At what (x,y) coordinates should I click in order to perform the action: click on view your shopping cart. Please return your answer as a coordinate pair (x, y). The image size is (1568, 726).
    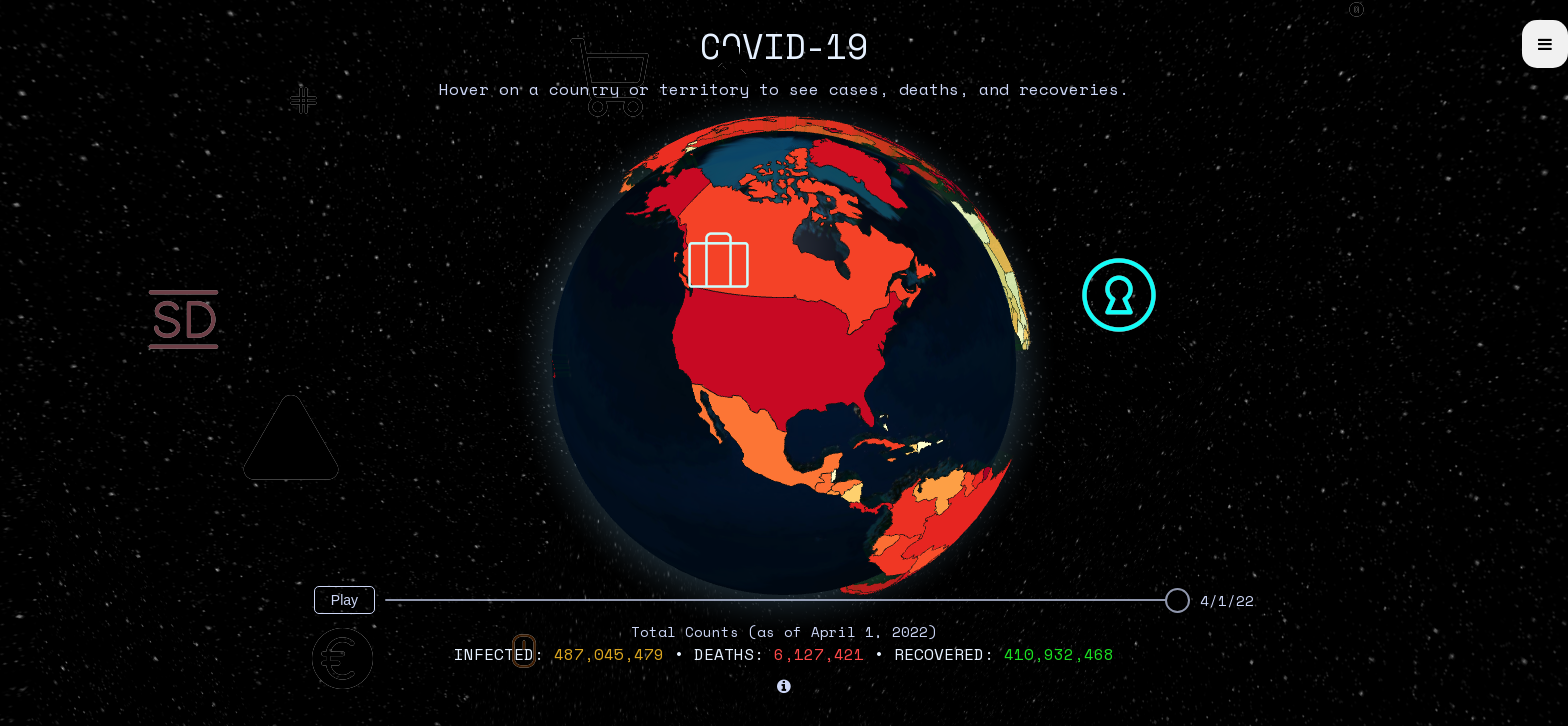
    Looking at the image, I should click on (611, 79).